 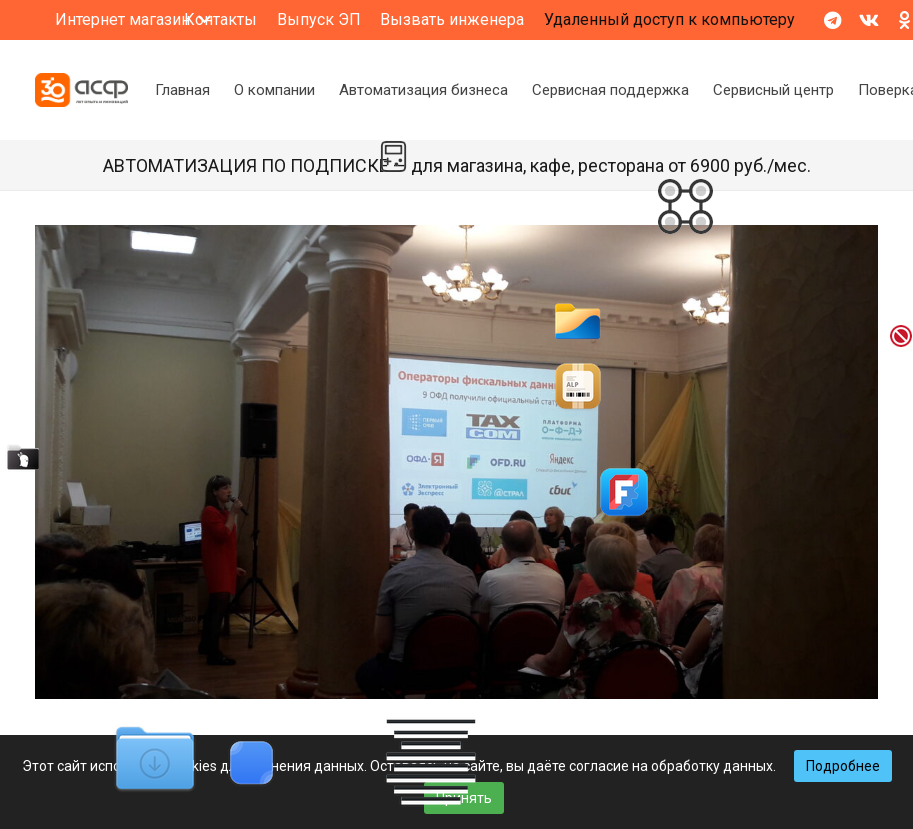 I want to click on folder containing Plan 9 operating system files, so click(x=23, y=458).